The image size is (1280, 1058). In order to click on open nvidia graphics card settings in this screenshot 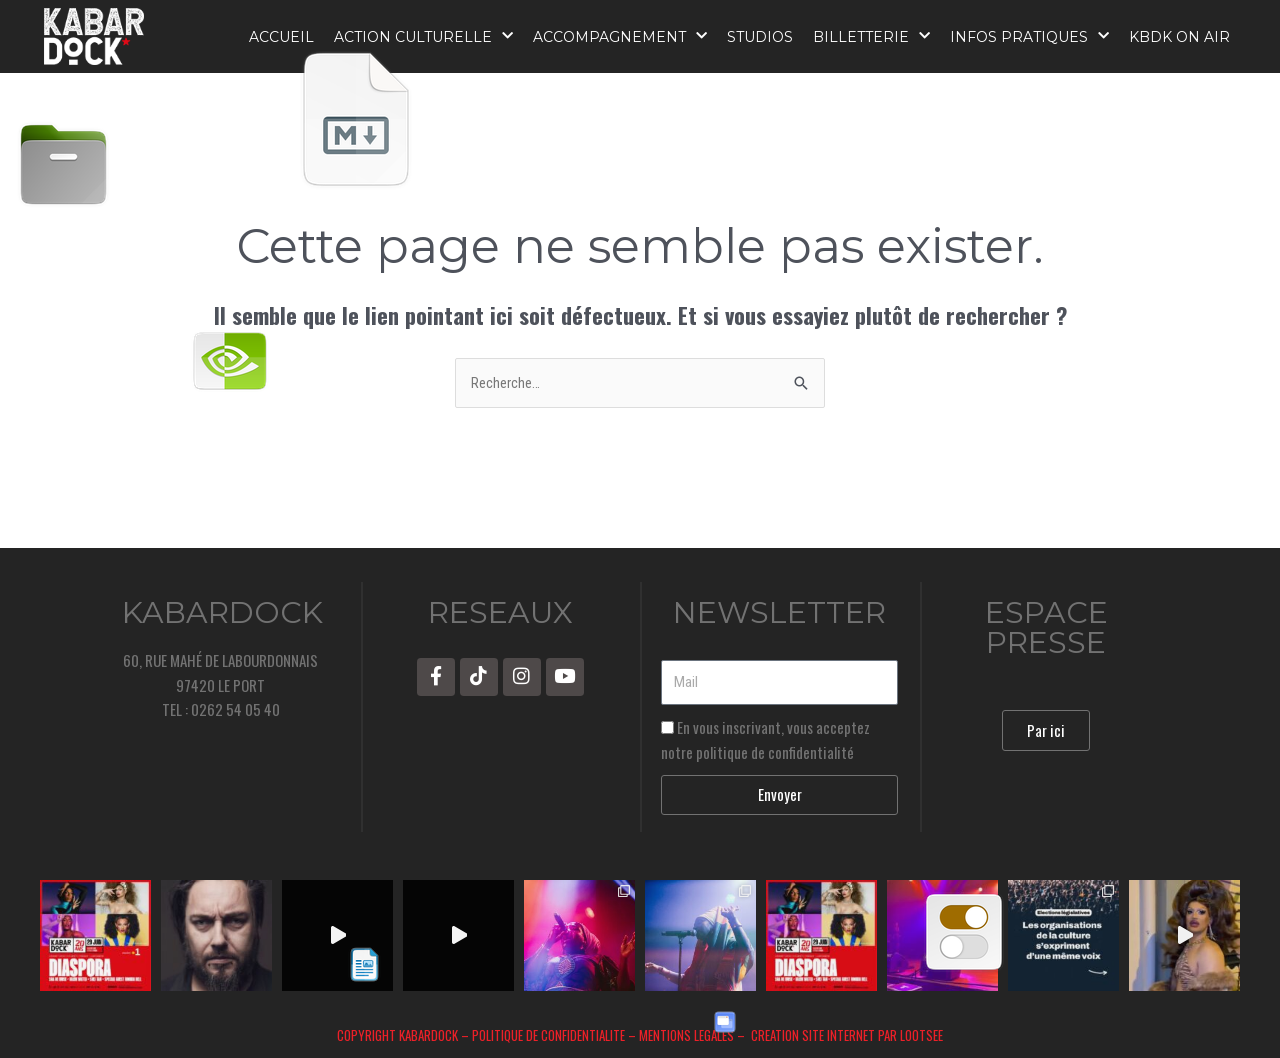, I will do `click(230, 361)`.